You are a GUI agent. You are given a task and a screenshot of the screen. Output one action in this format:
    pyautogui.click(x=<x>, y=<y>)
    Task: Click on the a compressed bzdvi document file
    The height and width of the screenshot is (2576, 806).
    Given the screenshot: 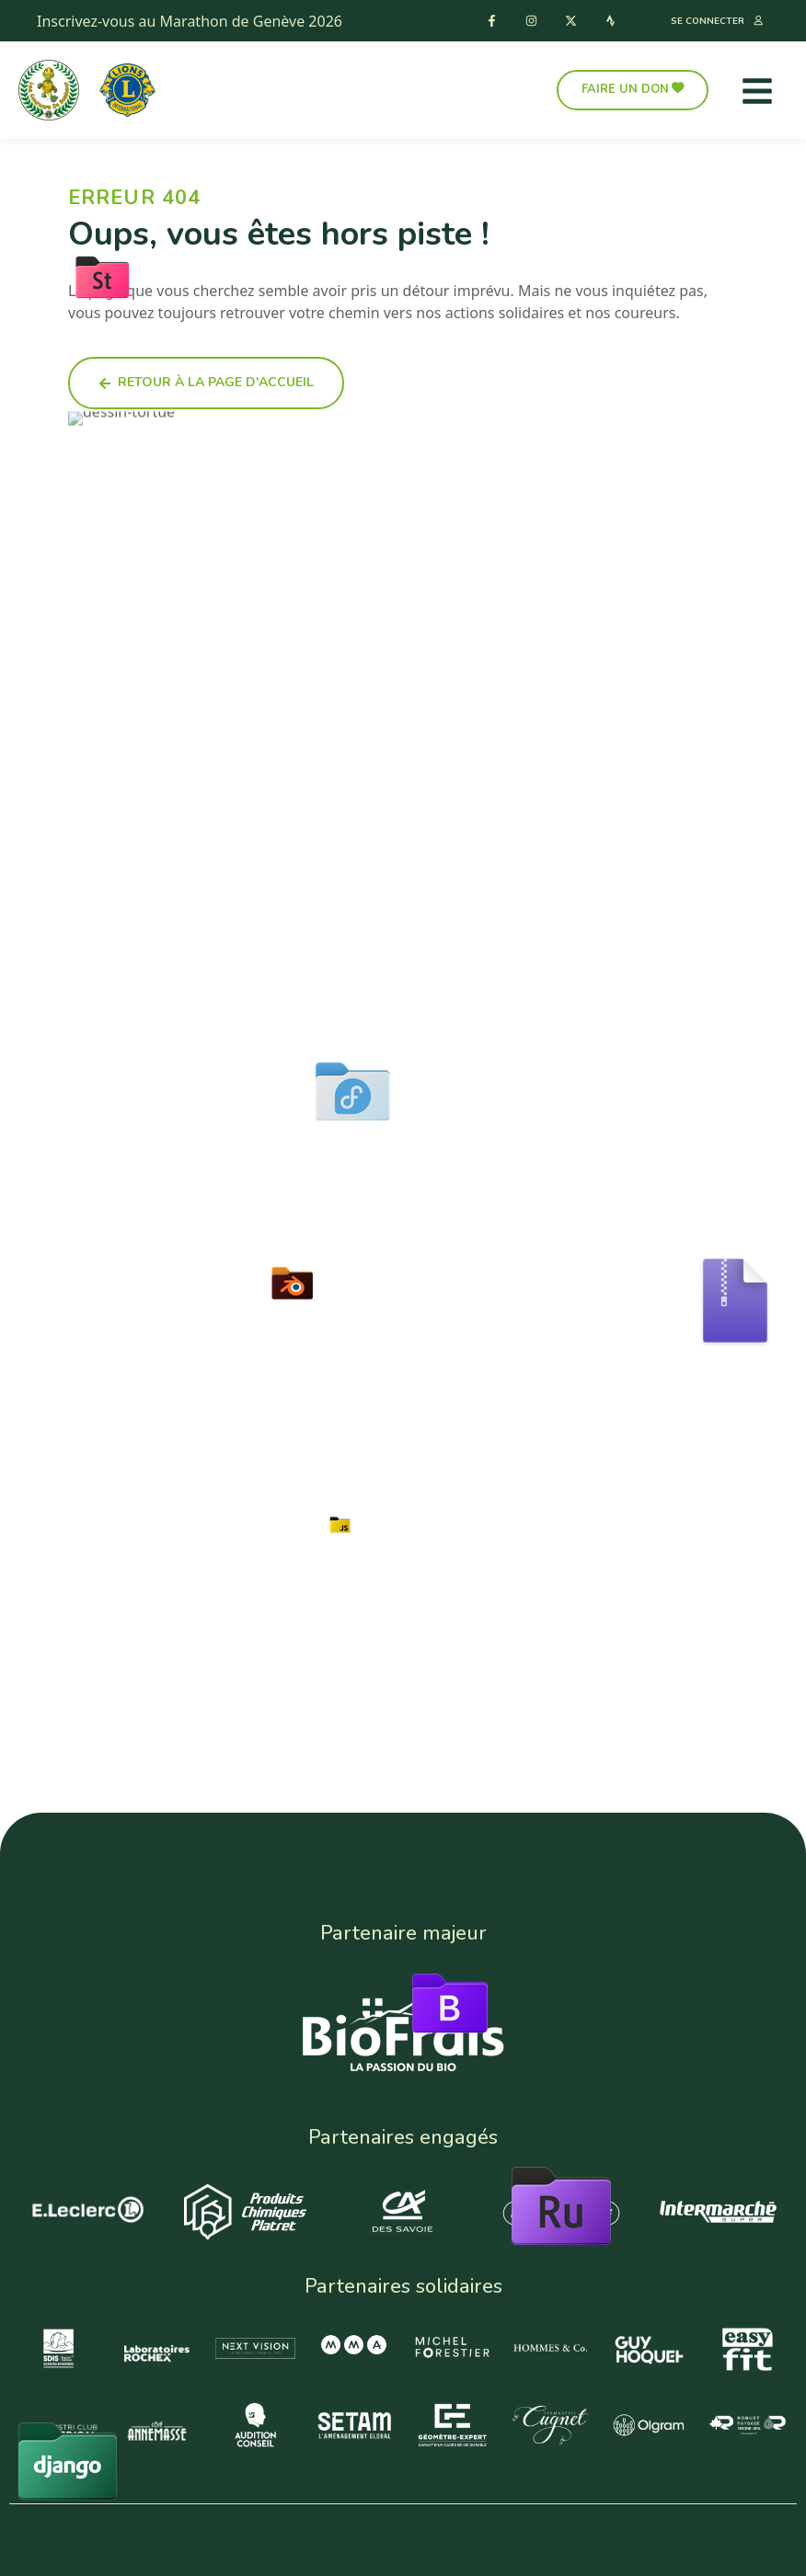 What is the action you would take?
    pyautogui.click(x=735, y=1302)
    